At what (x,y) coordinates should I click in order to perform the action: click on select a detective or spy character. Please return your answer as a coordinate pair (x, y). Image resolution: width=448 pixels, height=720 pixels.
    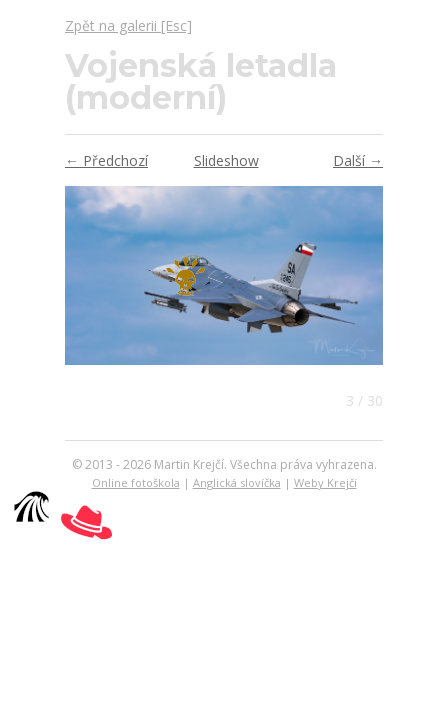
    Looking at the image, I should click on (86, 522).